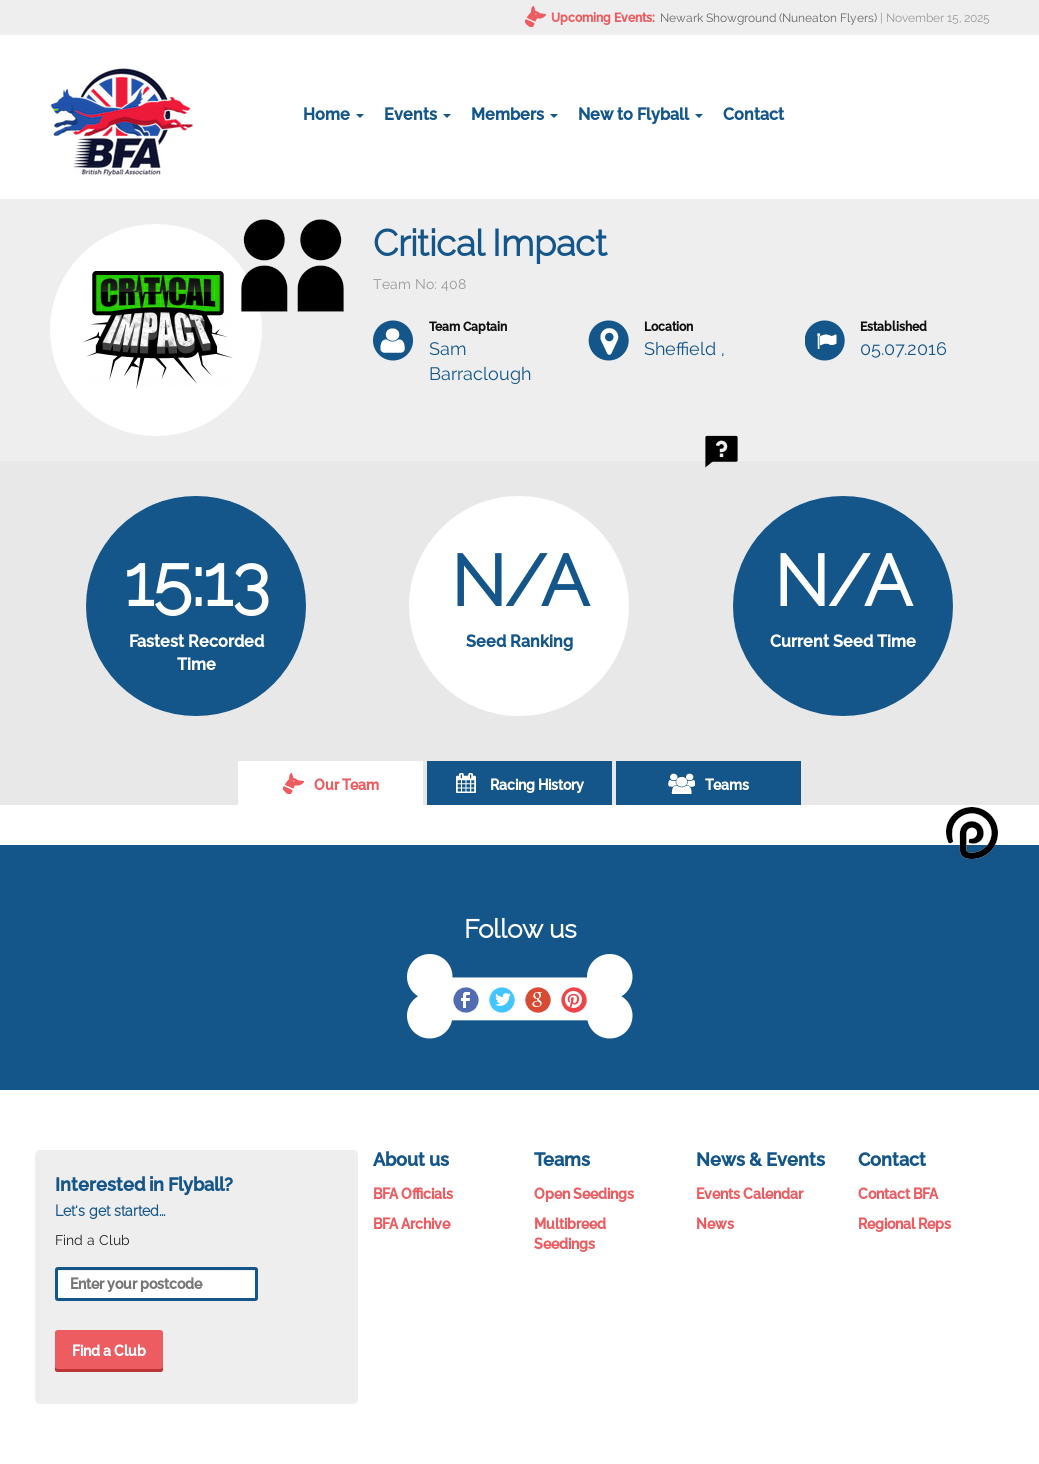 The height and width of the screenshot is (1464, 1039). I want to click on access FAQ or help section, so click(721, 450).